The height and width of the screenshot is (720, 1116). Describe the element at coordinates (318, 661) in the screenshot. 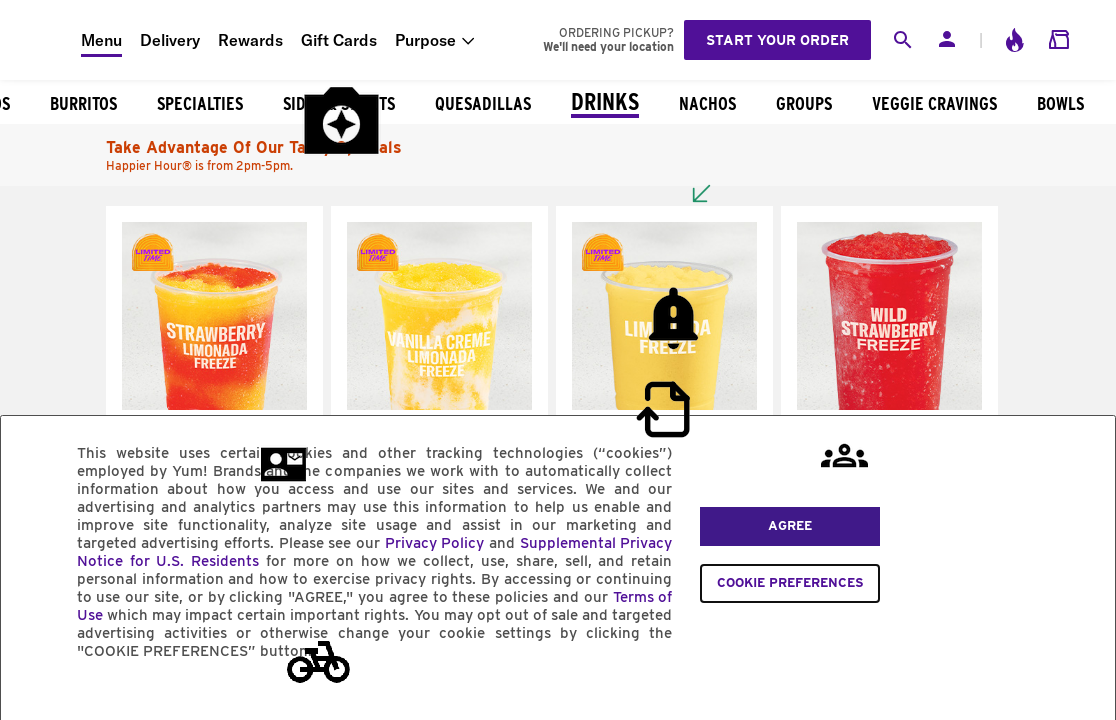

I see `access bike routes or cycling directions` at that location.